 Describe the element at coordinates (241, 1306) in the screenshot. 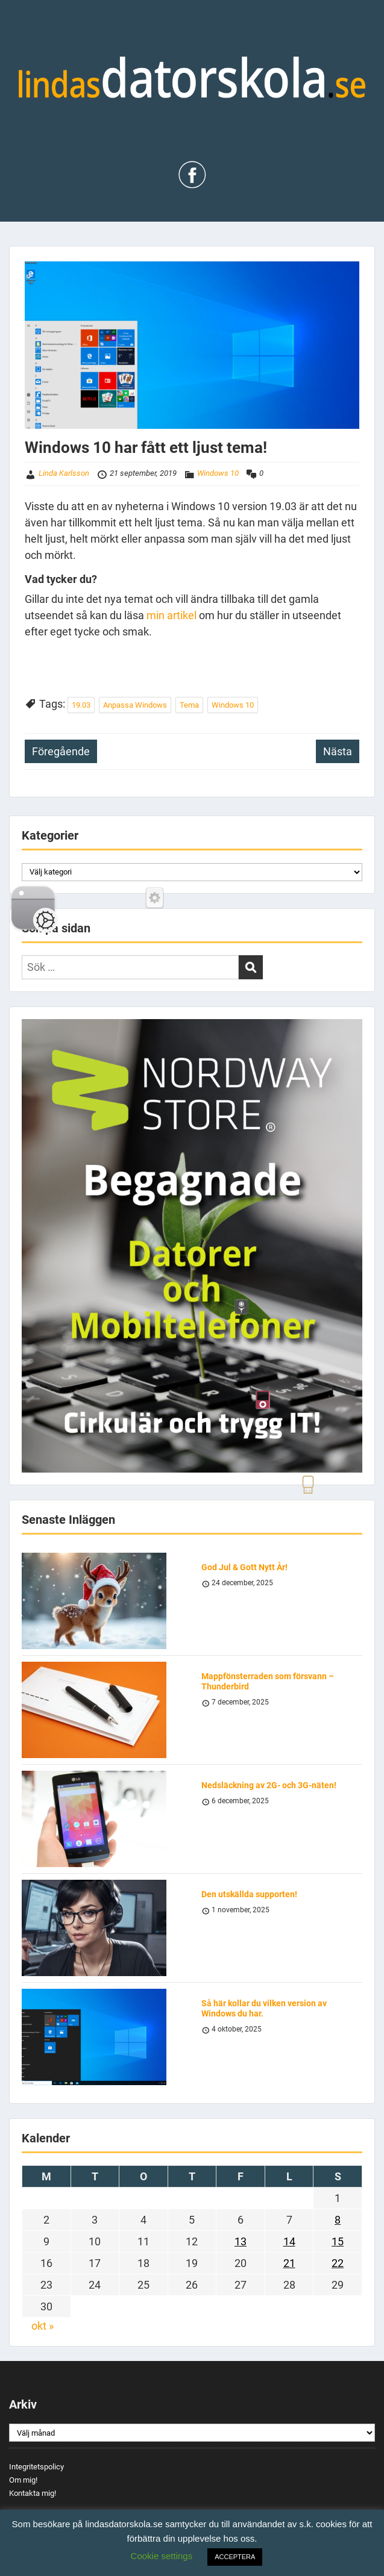

I see `archive selected email messages` at that location.